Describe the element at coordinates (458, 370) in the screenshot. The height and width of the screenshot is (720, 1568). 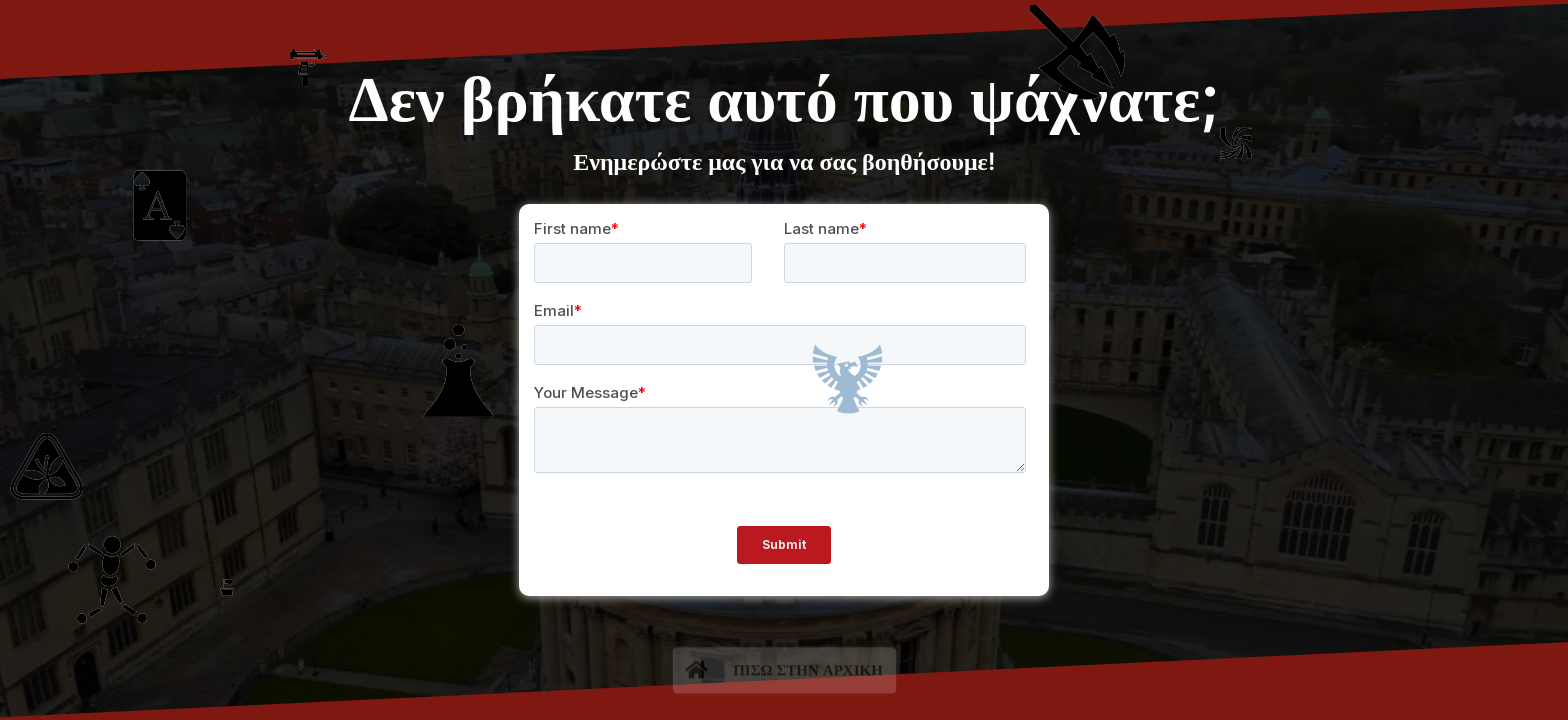
I see `indicates acid or corrosive substance in gameplay` at that location.